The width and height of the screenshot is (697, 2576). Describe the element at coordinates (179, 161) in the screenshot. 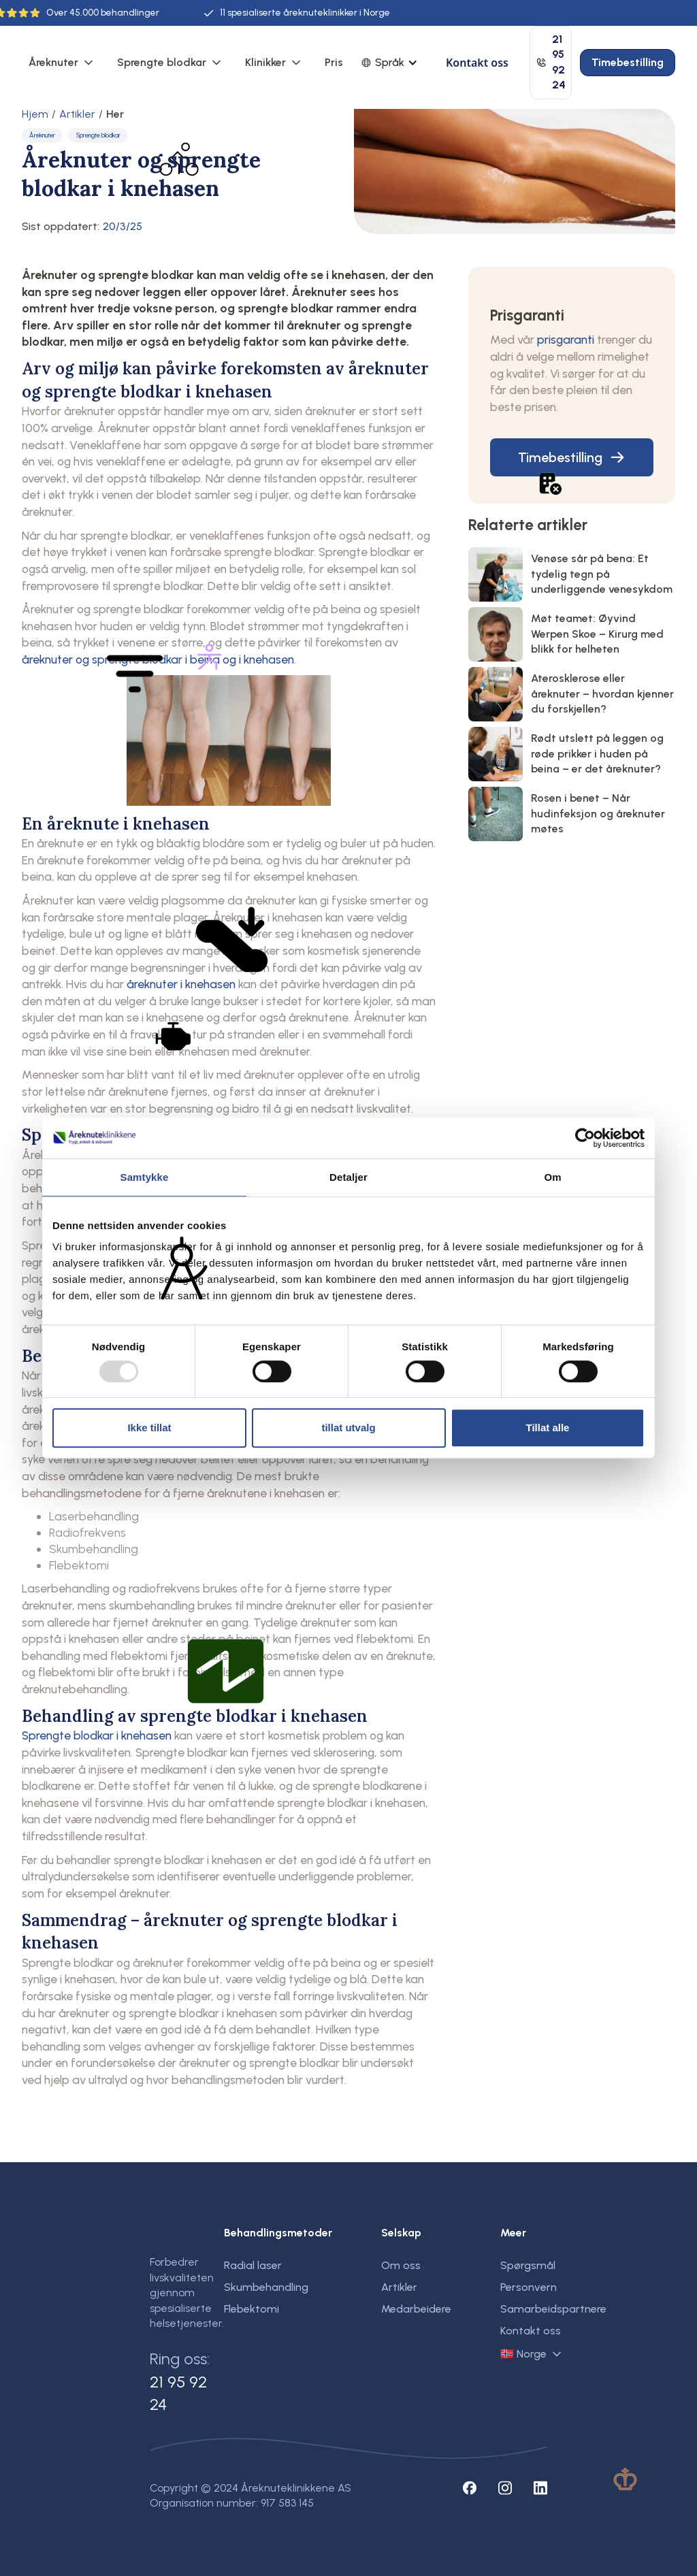

I see `access cycling or bike-related features` at that location.